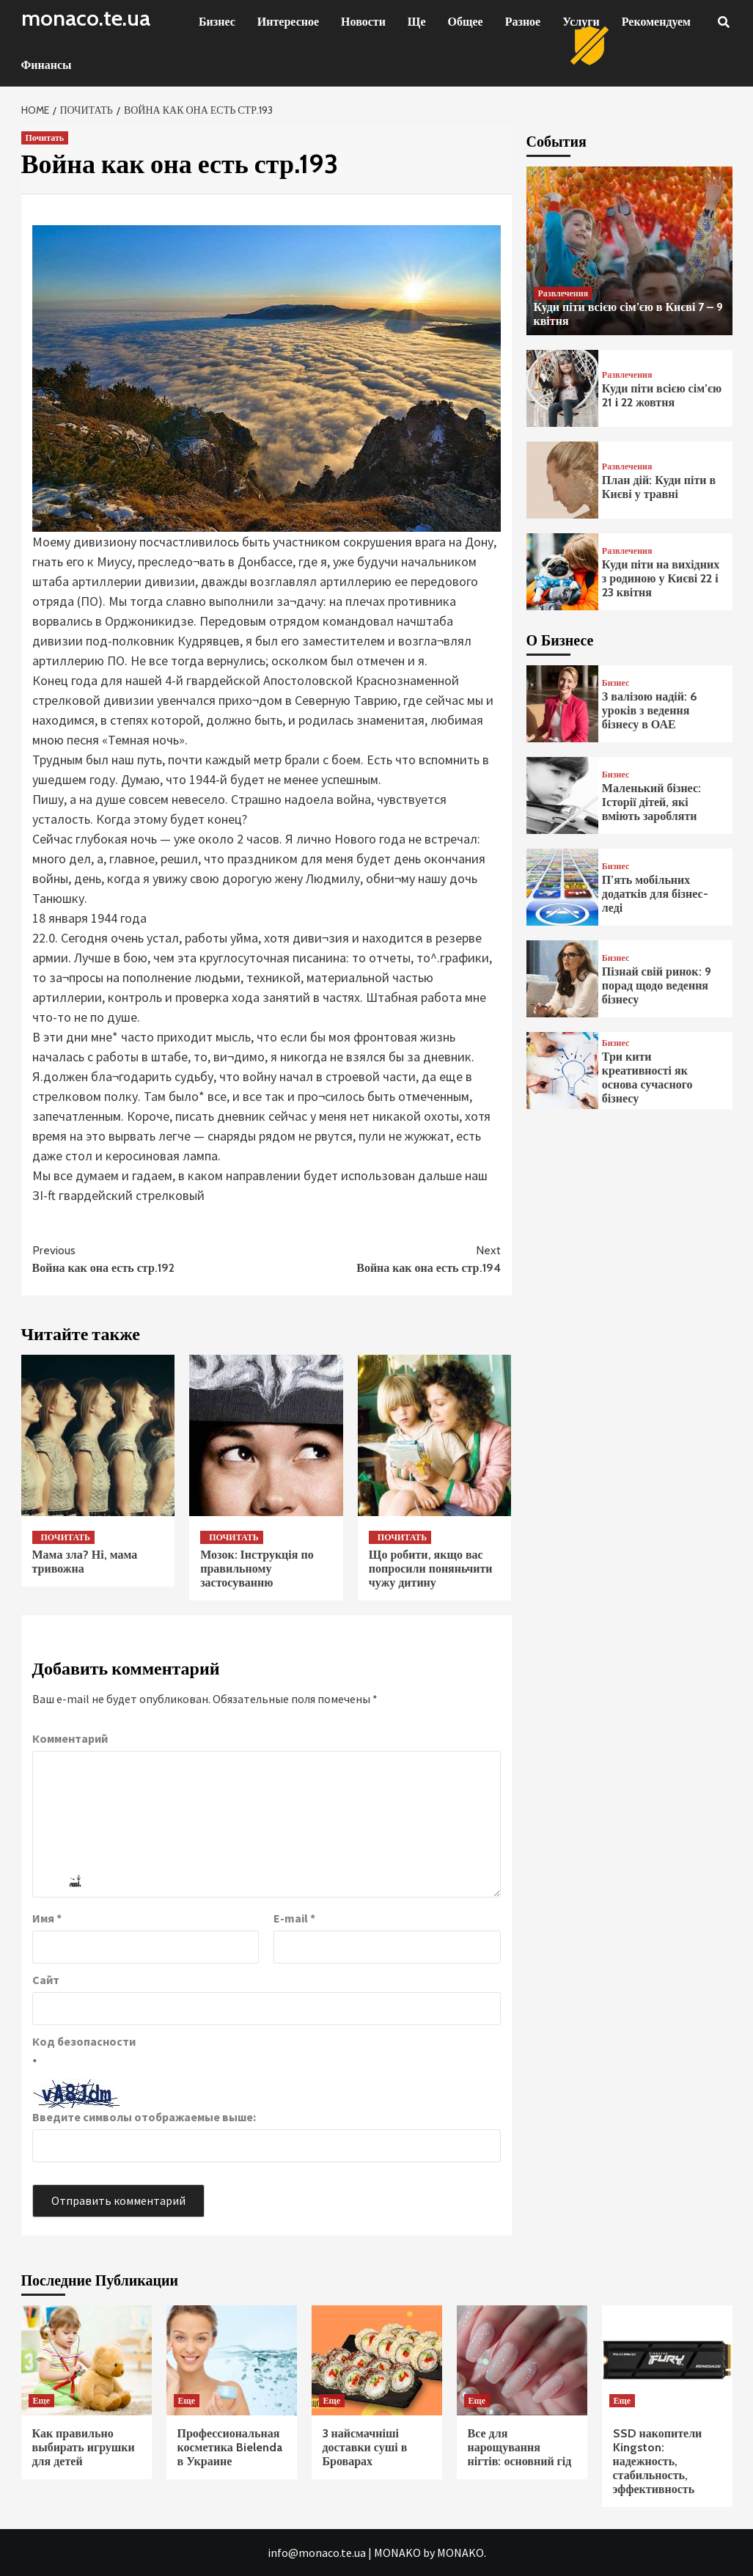  I want to click on access airport or flight management features, so click(75, 1881).